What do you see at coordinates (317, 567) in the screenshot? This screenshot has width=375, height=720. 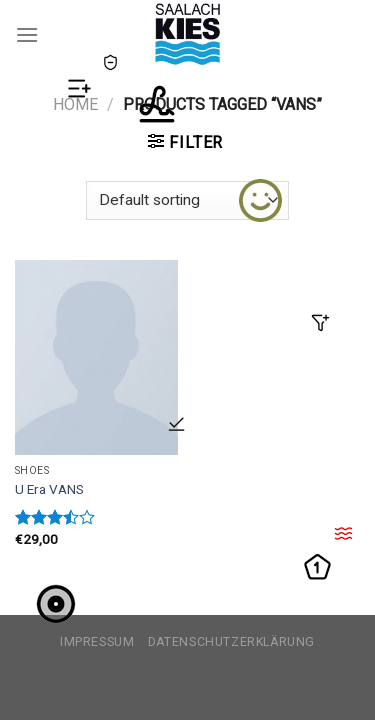 I see `indicates first step or priority level one` at bounding box center [317, 567].